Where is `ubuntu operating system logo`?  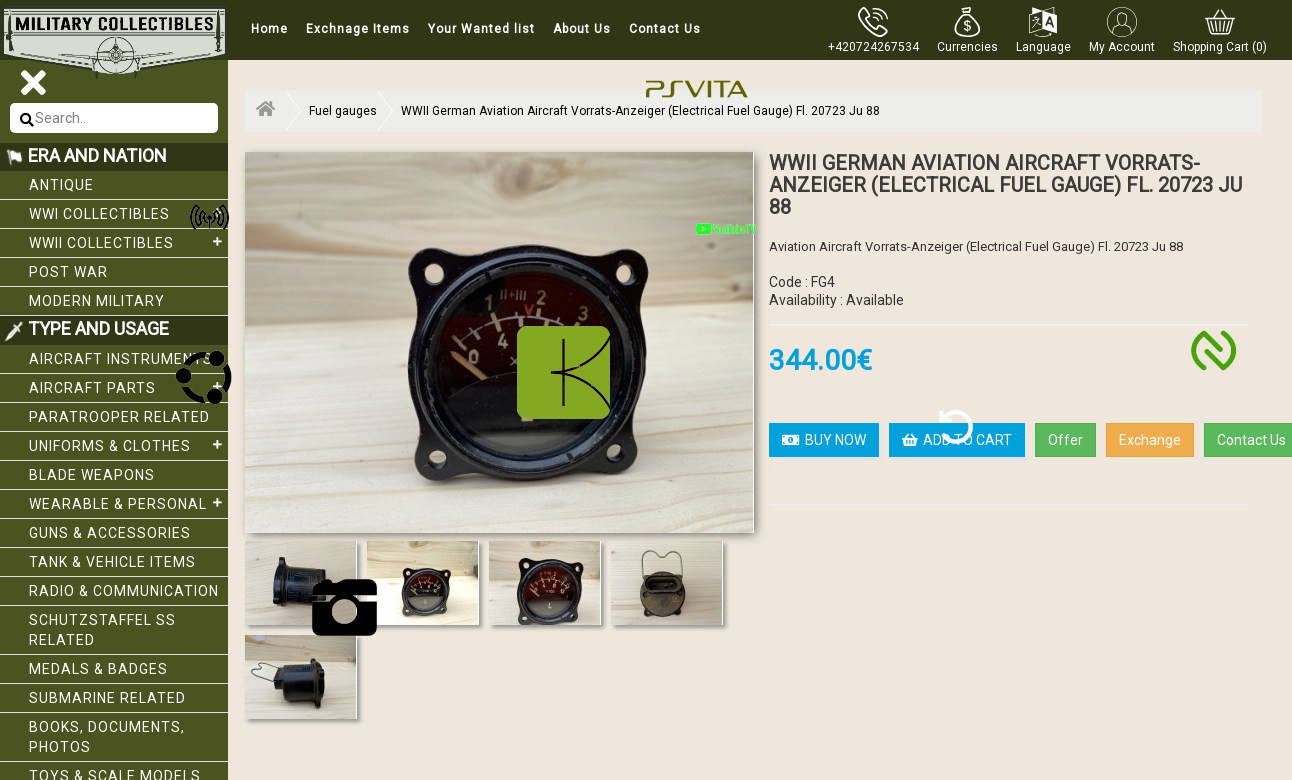 ubuntu operating system logo is located at coordinates (205, 377).